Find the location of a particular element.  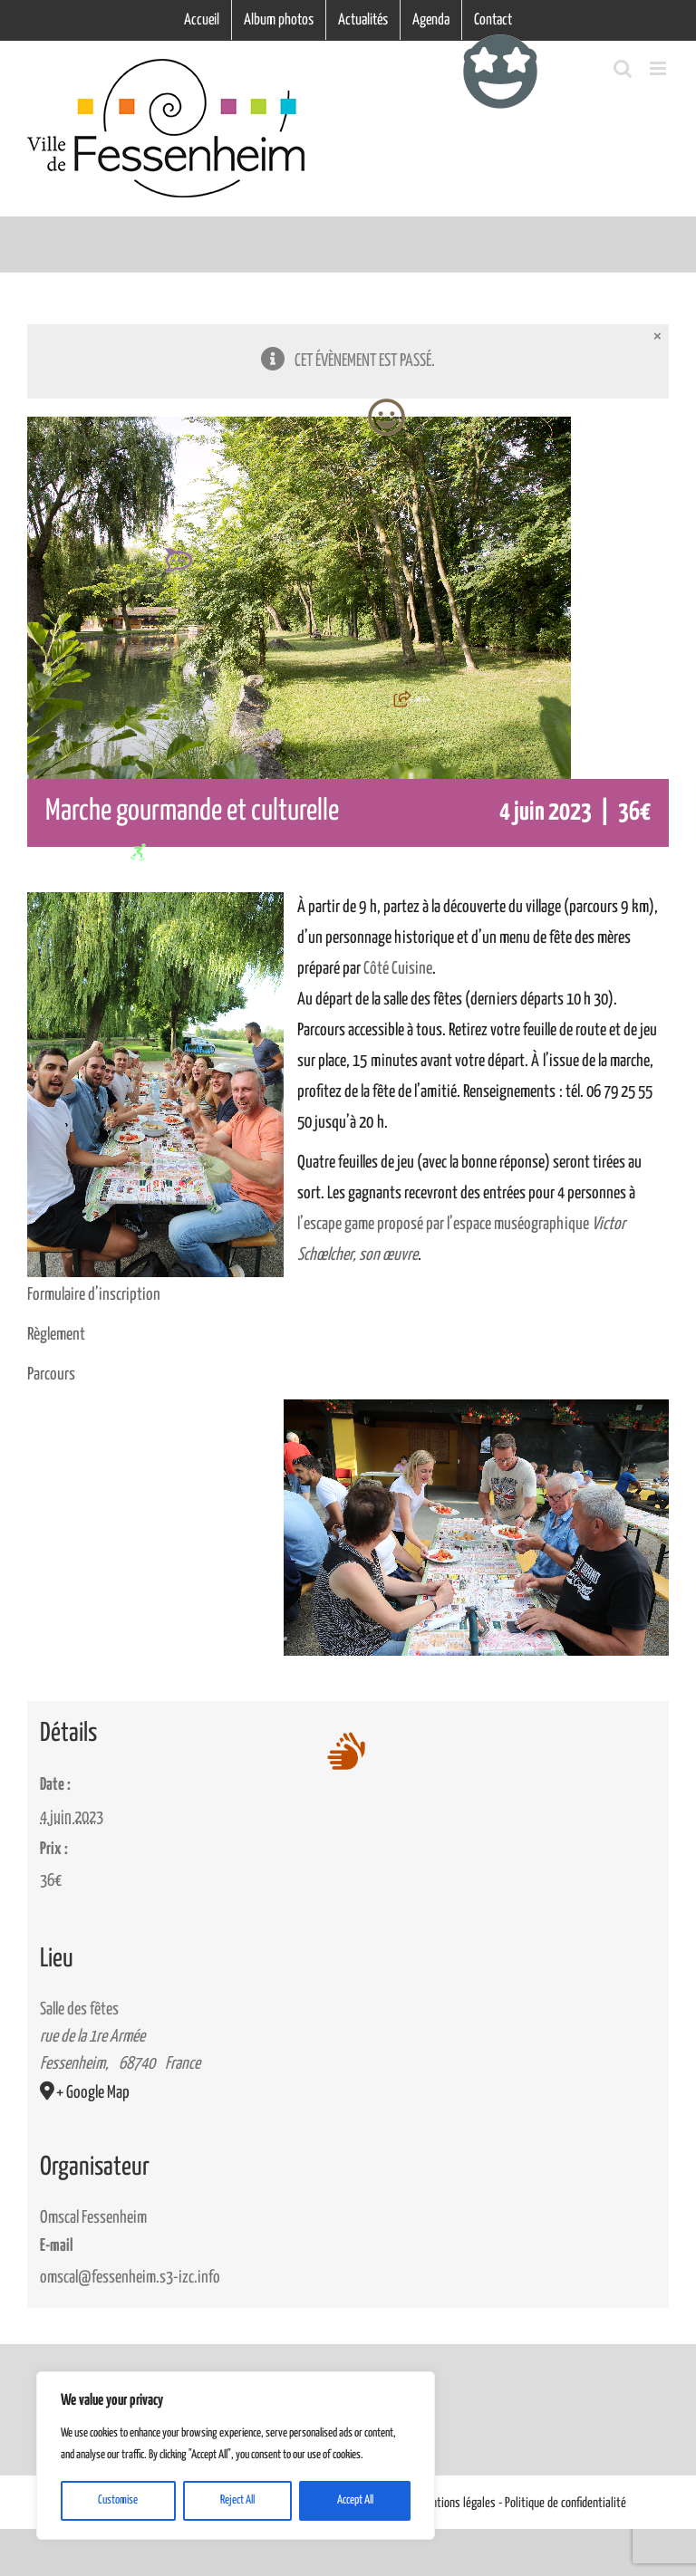

add an emoji or reaction to a message is located at coordinates (386, 417).